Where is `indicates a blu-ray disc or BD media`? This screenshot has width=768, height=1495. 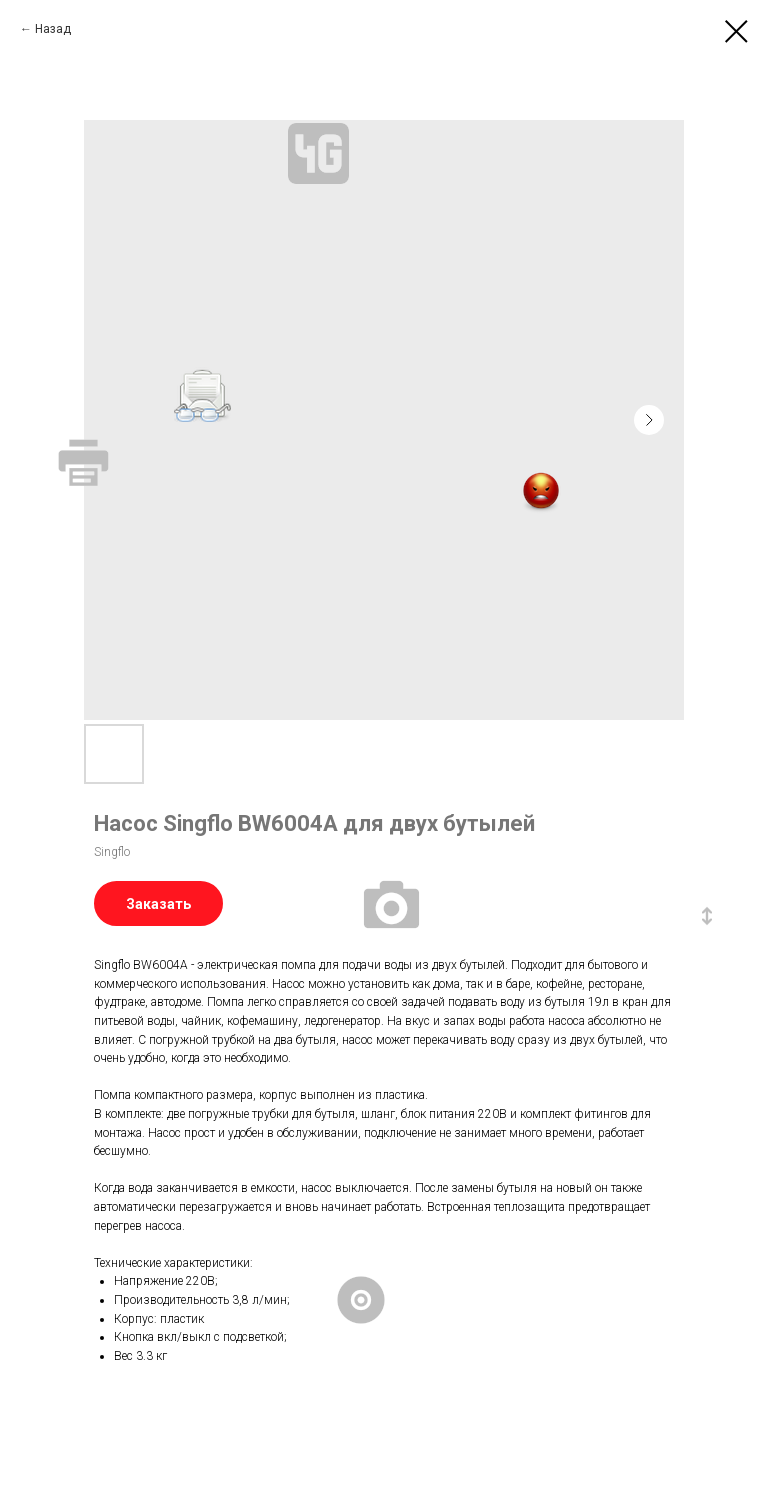
indicates a blu-ray disc or BD media is located at coordinates (361, 1300).